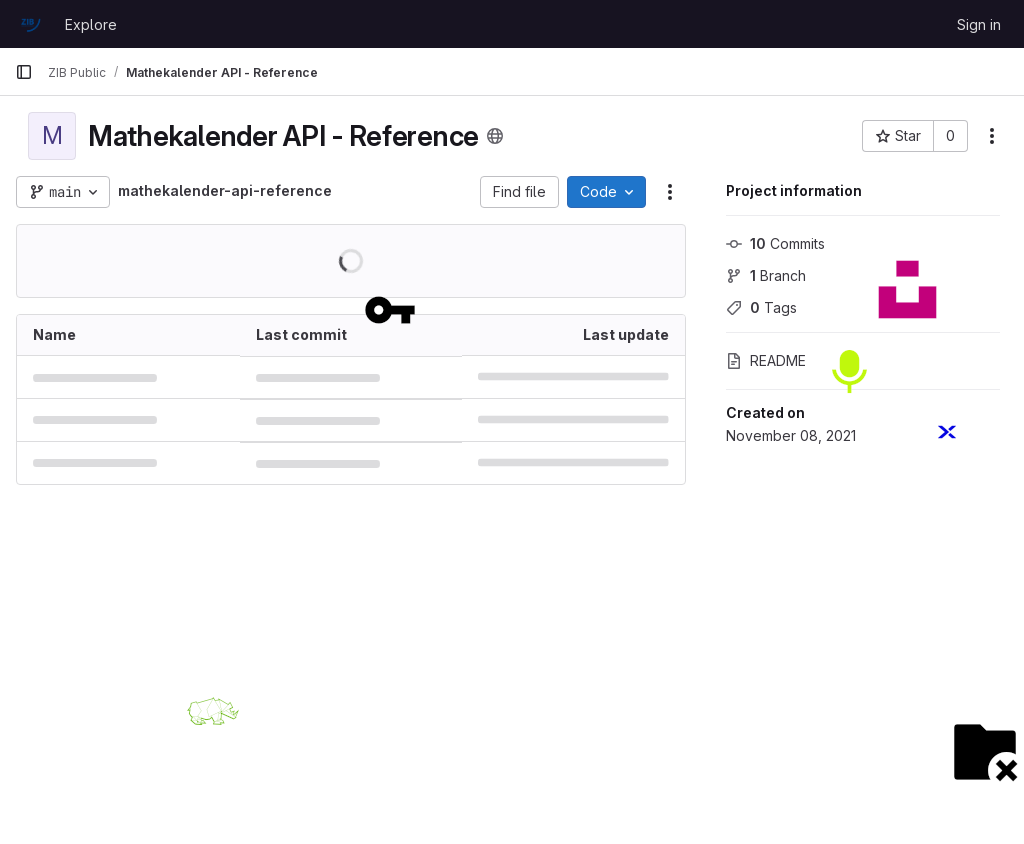 Image resolution: width=1024 pixels, height=844 pixels. What do you see at coordinates (947, 432) in the screenshot?
I see `nutanix company logo` at bounding box center [947, 432].